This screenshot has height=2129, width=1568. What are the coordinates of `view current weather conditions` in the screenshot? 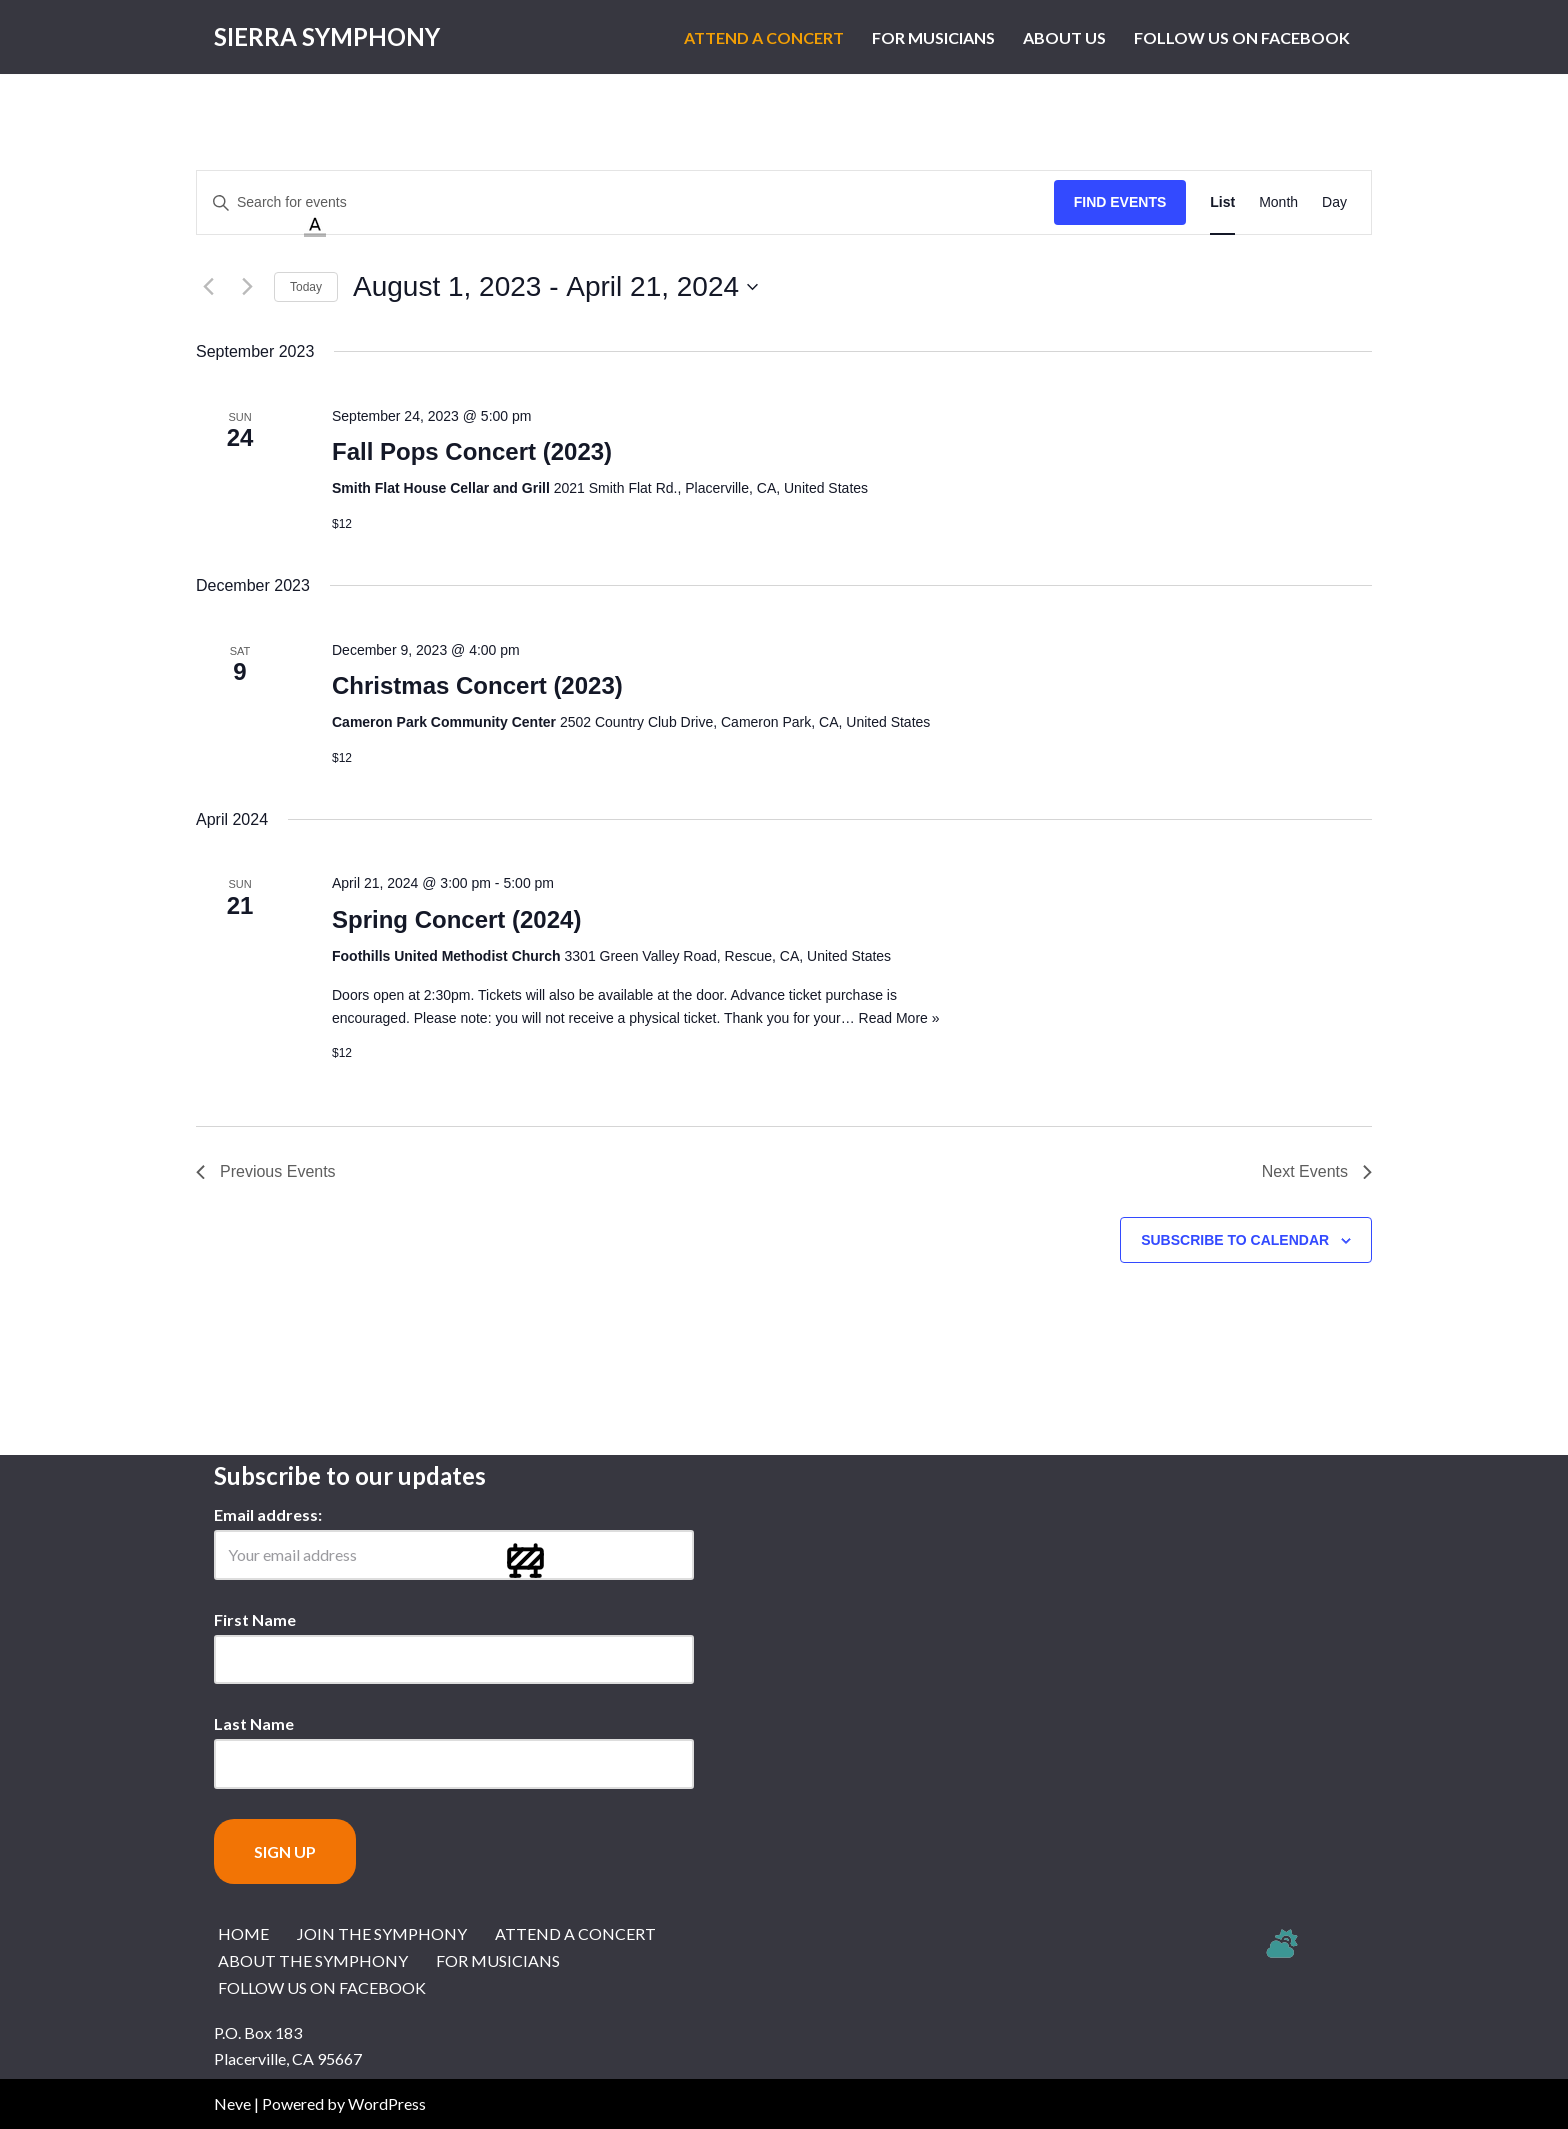 It's located at (1282, 1944).